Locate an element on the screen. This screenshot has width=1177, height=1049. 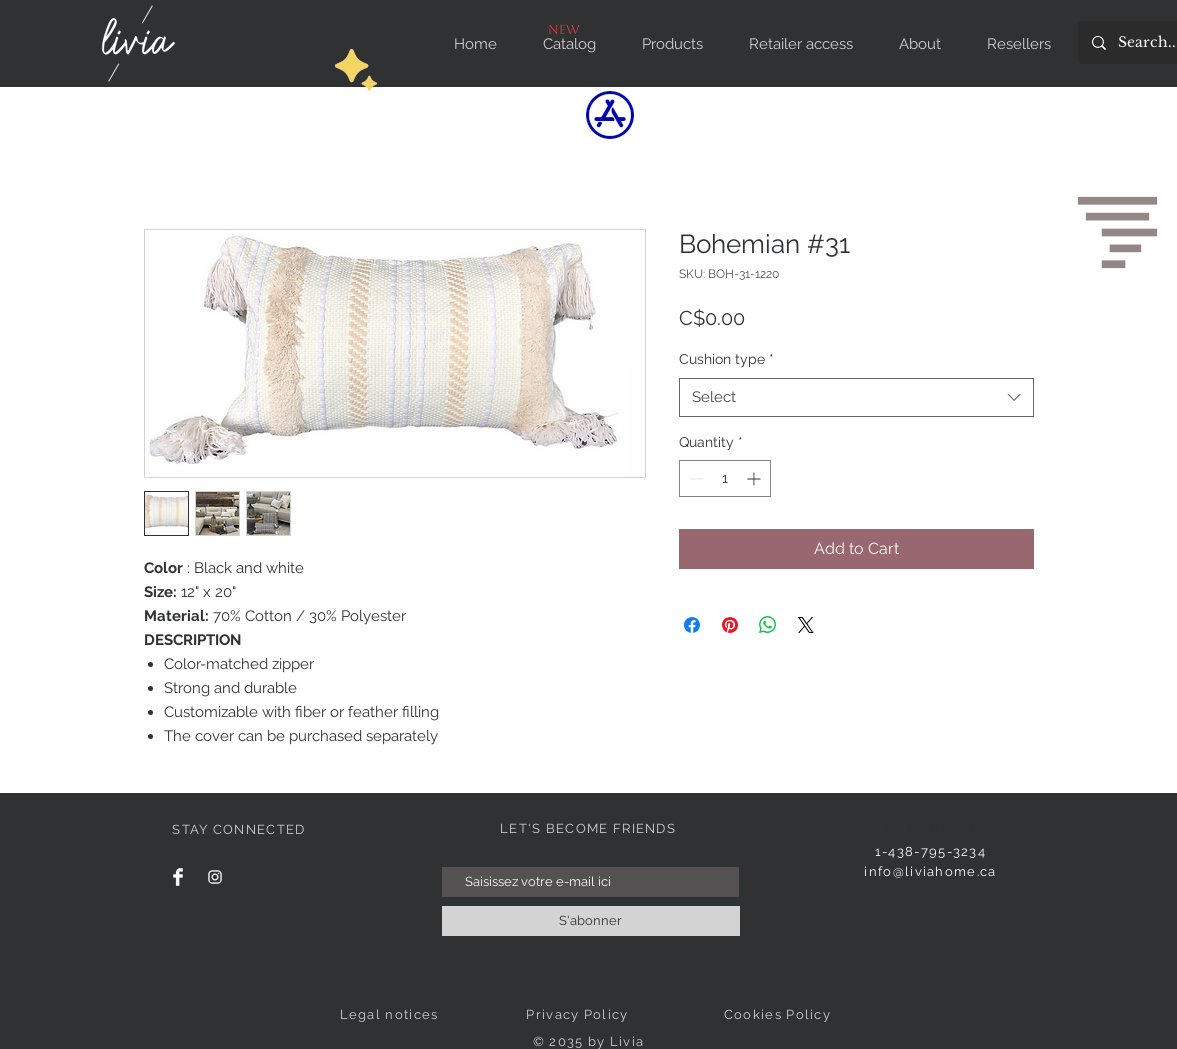
open the Apple App Store is located at coordinates (610, 115).